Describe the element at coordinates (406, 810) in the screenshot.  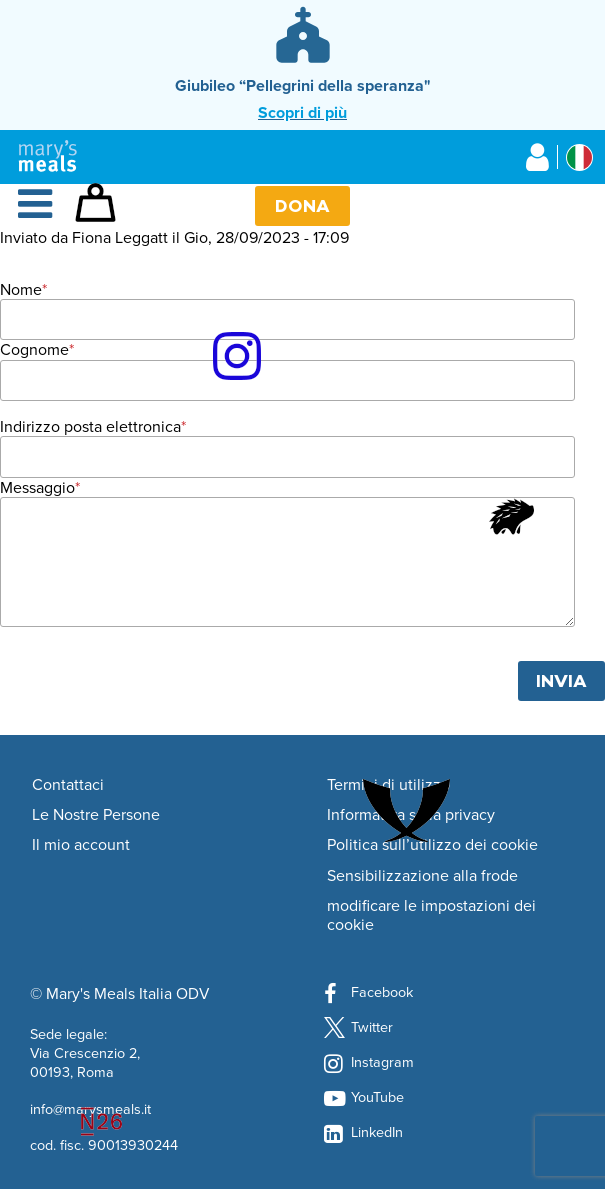
I see `xmpp messaging protocol logo` at that location.